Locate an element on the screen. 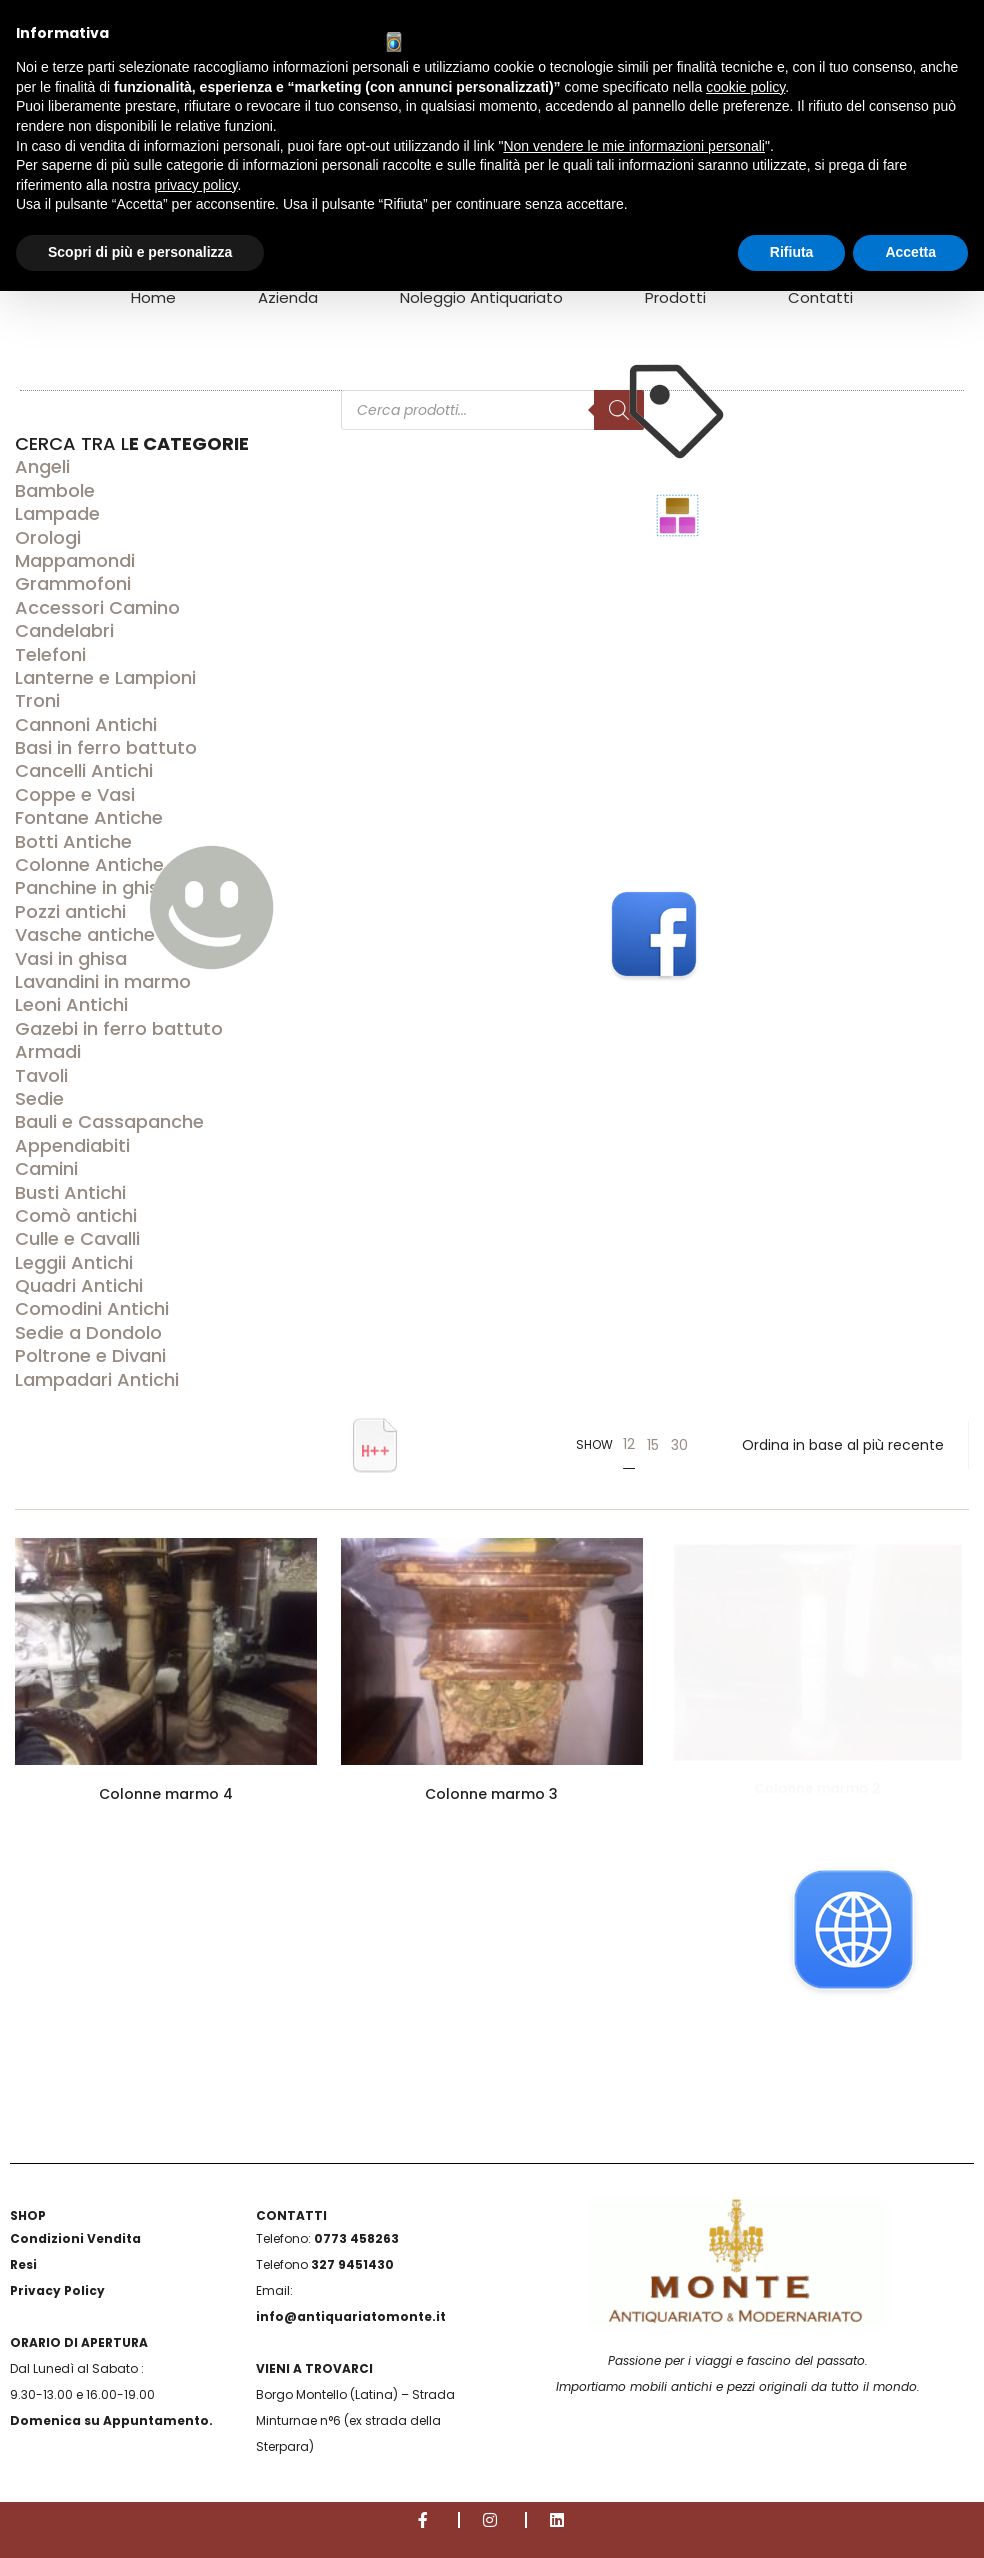 This screenshot has height=2558, width=984. access RAID 1 storage configuration is located at coordinates (394, 42).